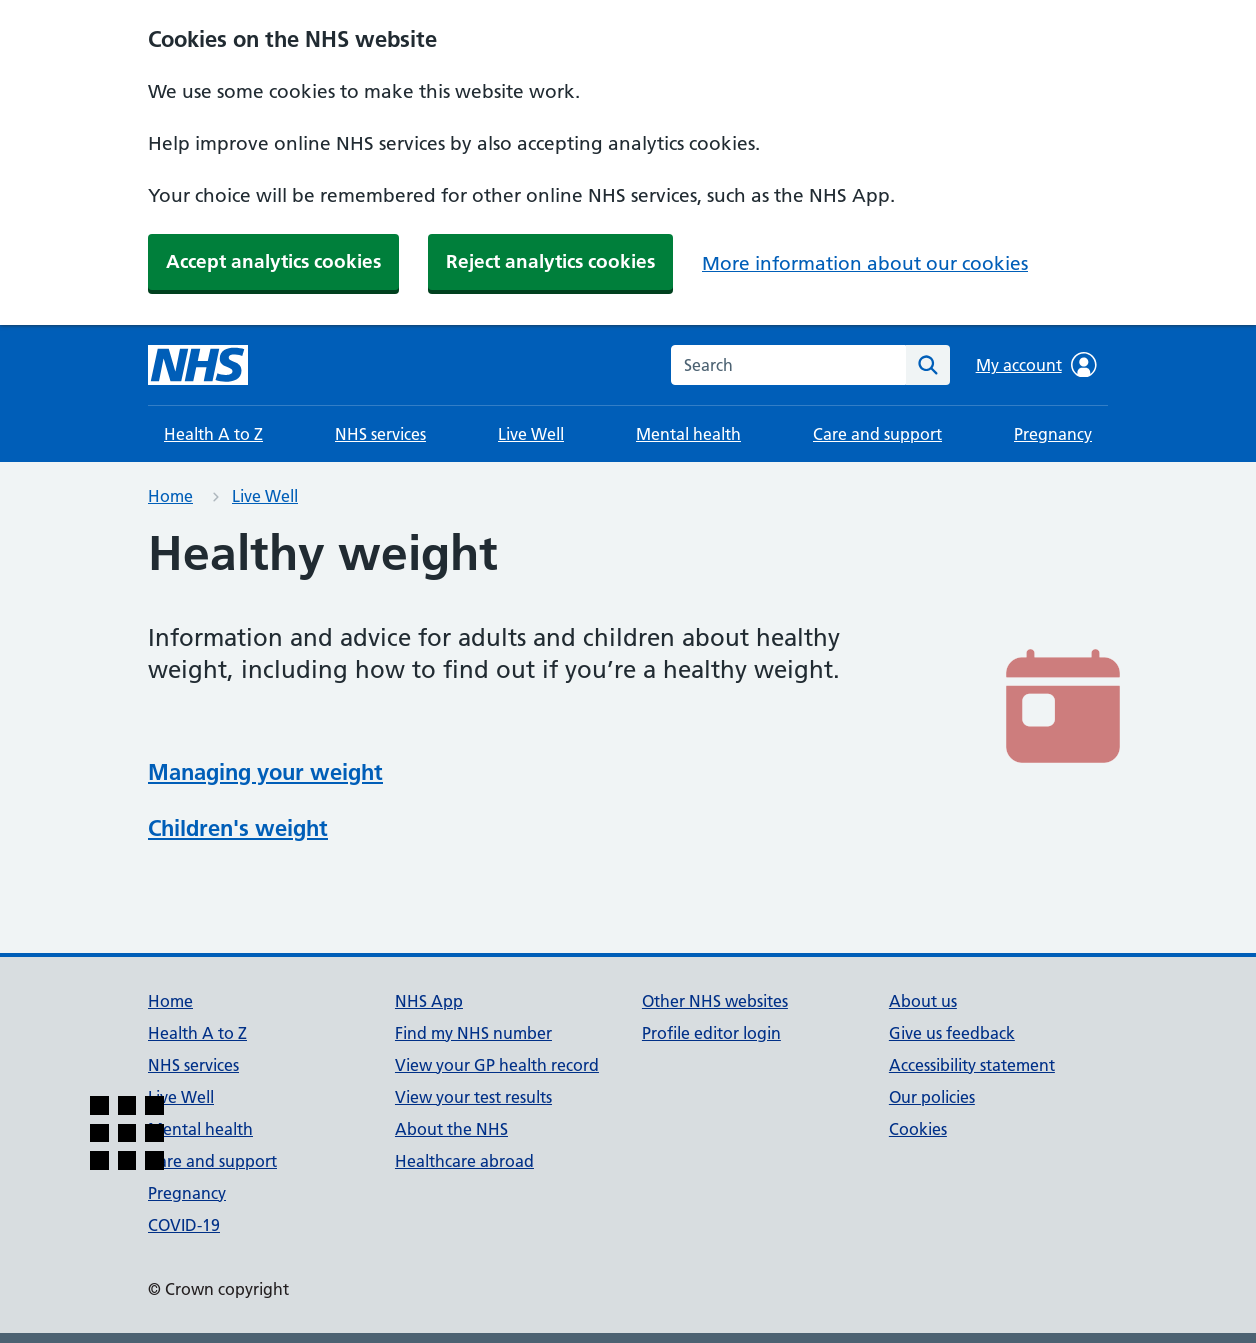  Describe the element at coordinates (1063, 706) in the screenshot. I see `view today's date or events` at that location.